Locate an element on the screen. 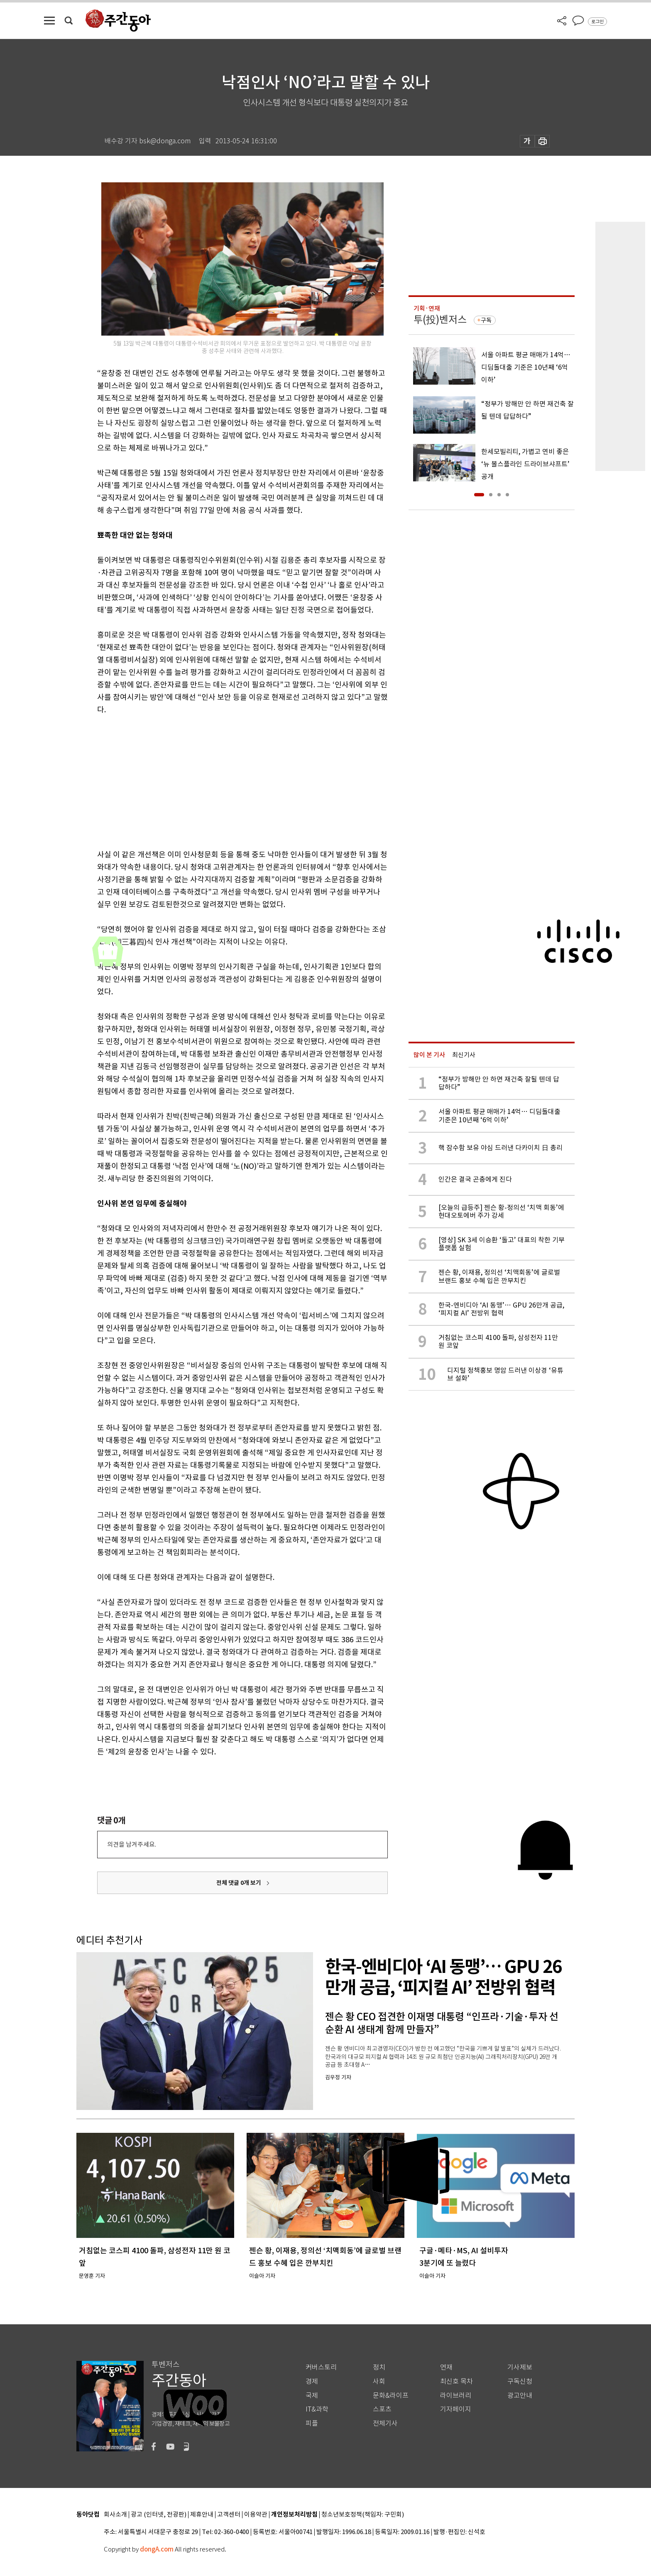 The width and height of the screenshot is (651, 2576). reveal.js presentation framework logo is located at coordinates (411, 2171).